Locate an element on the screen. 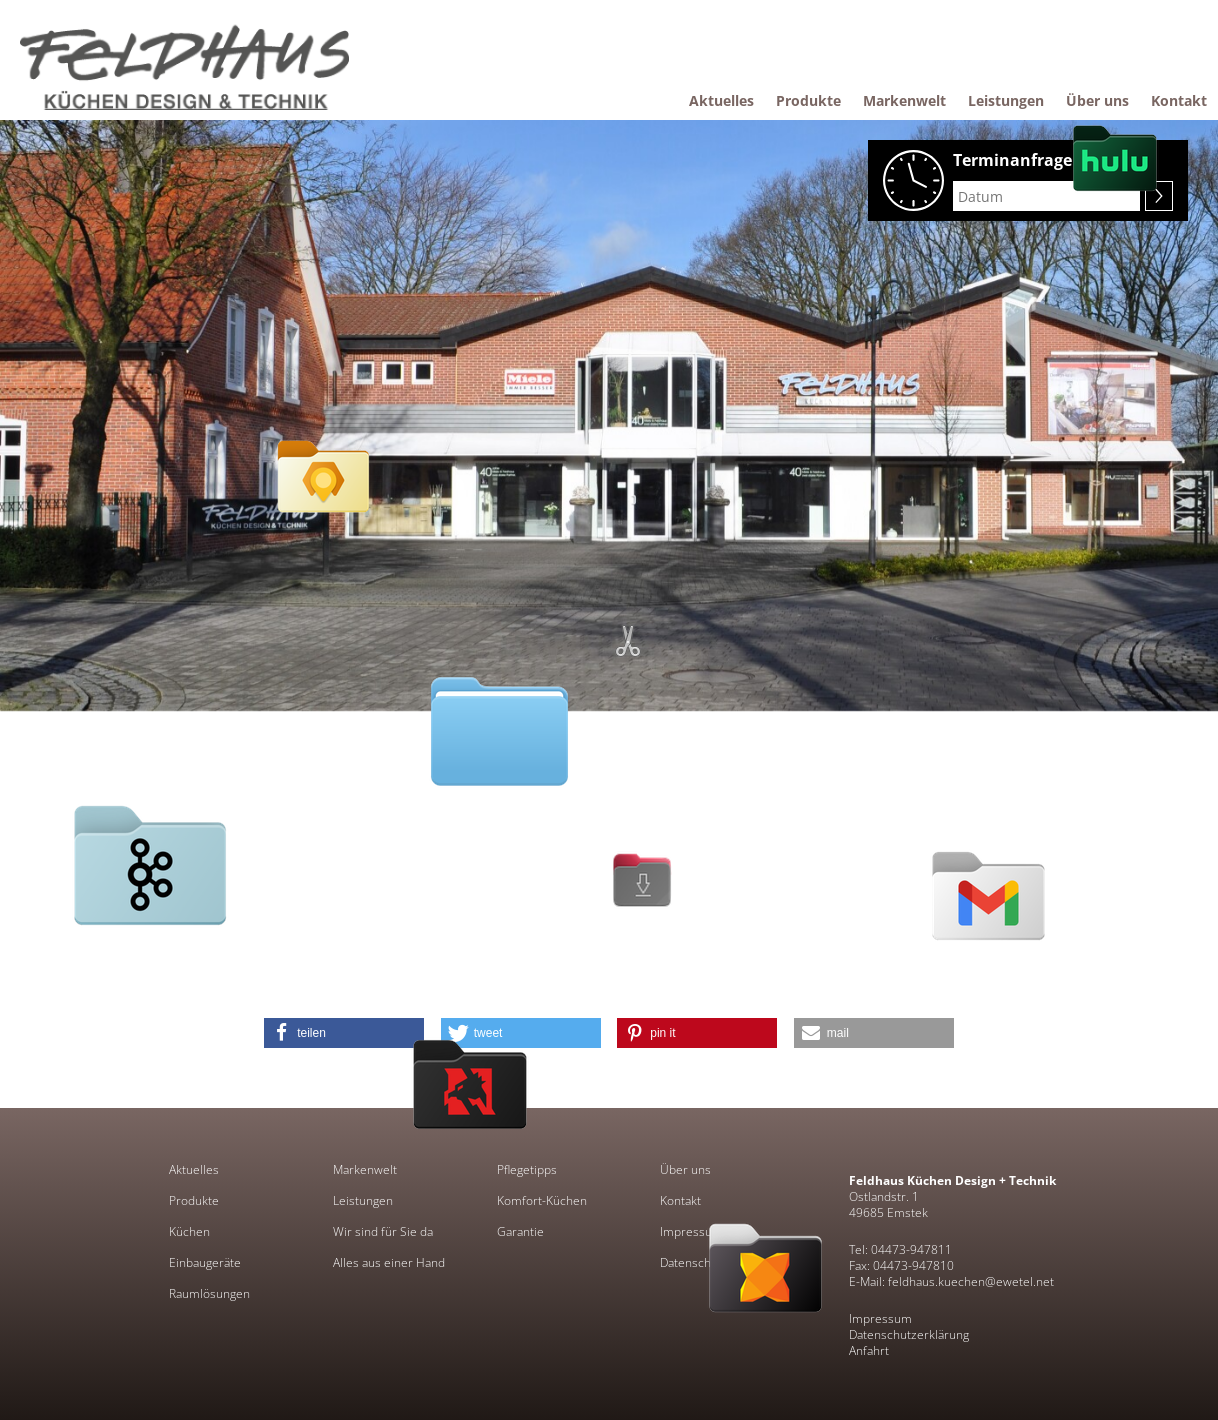  open folder containing Gmail messages or exports is located at coordinates (988, 899).